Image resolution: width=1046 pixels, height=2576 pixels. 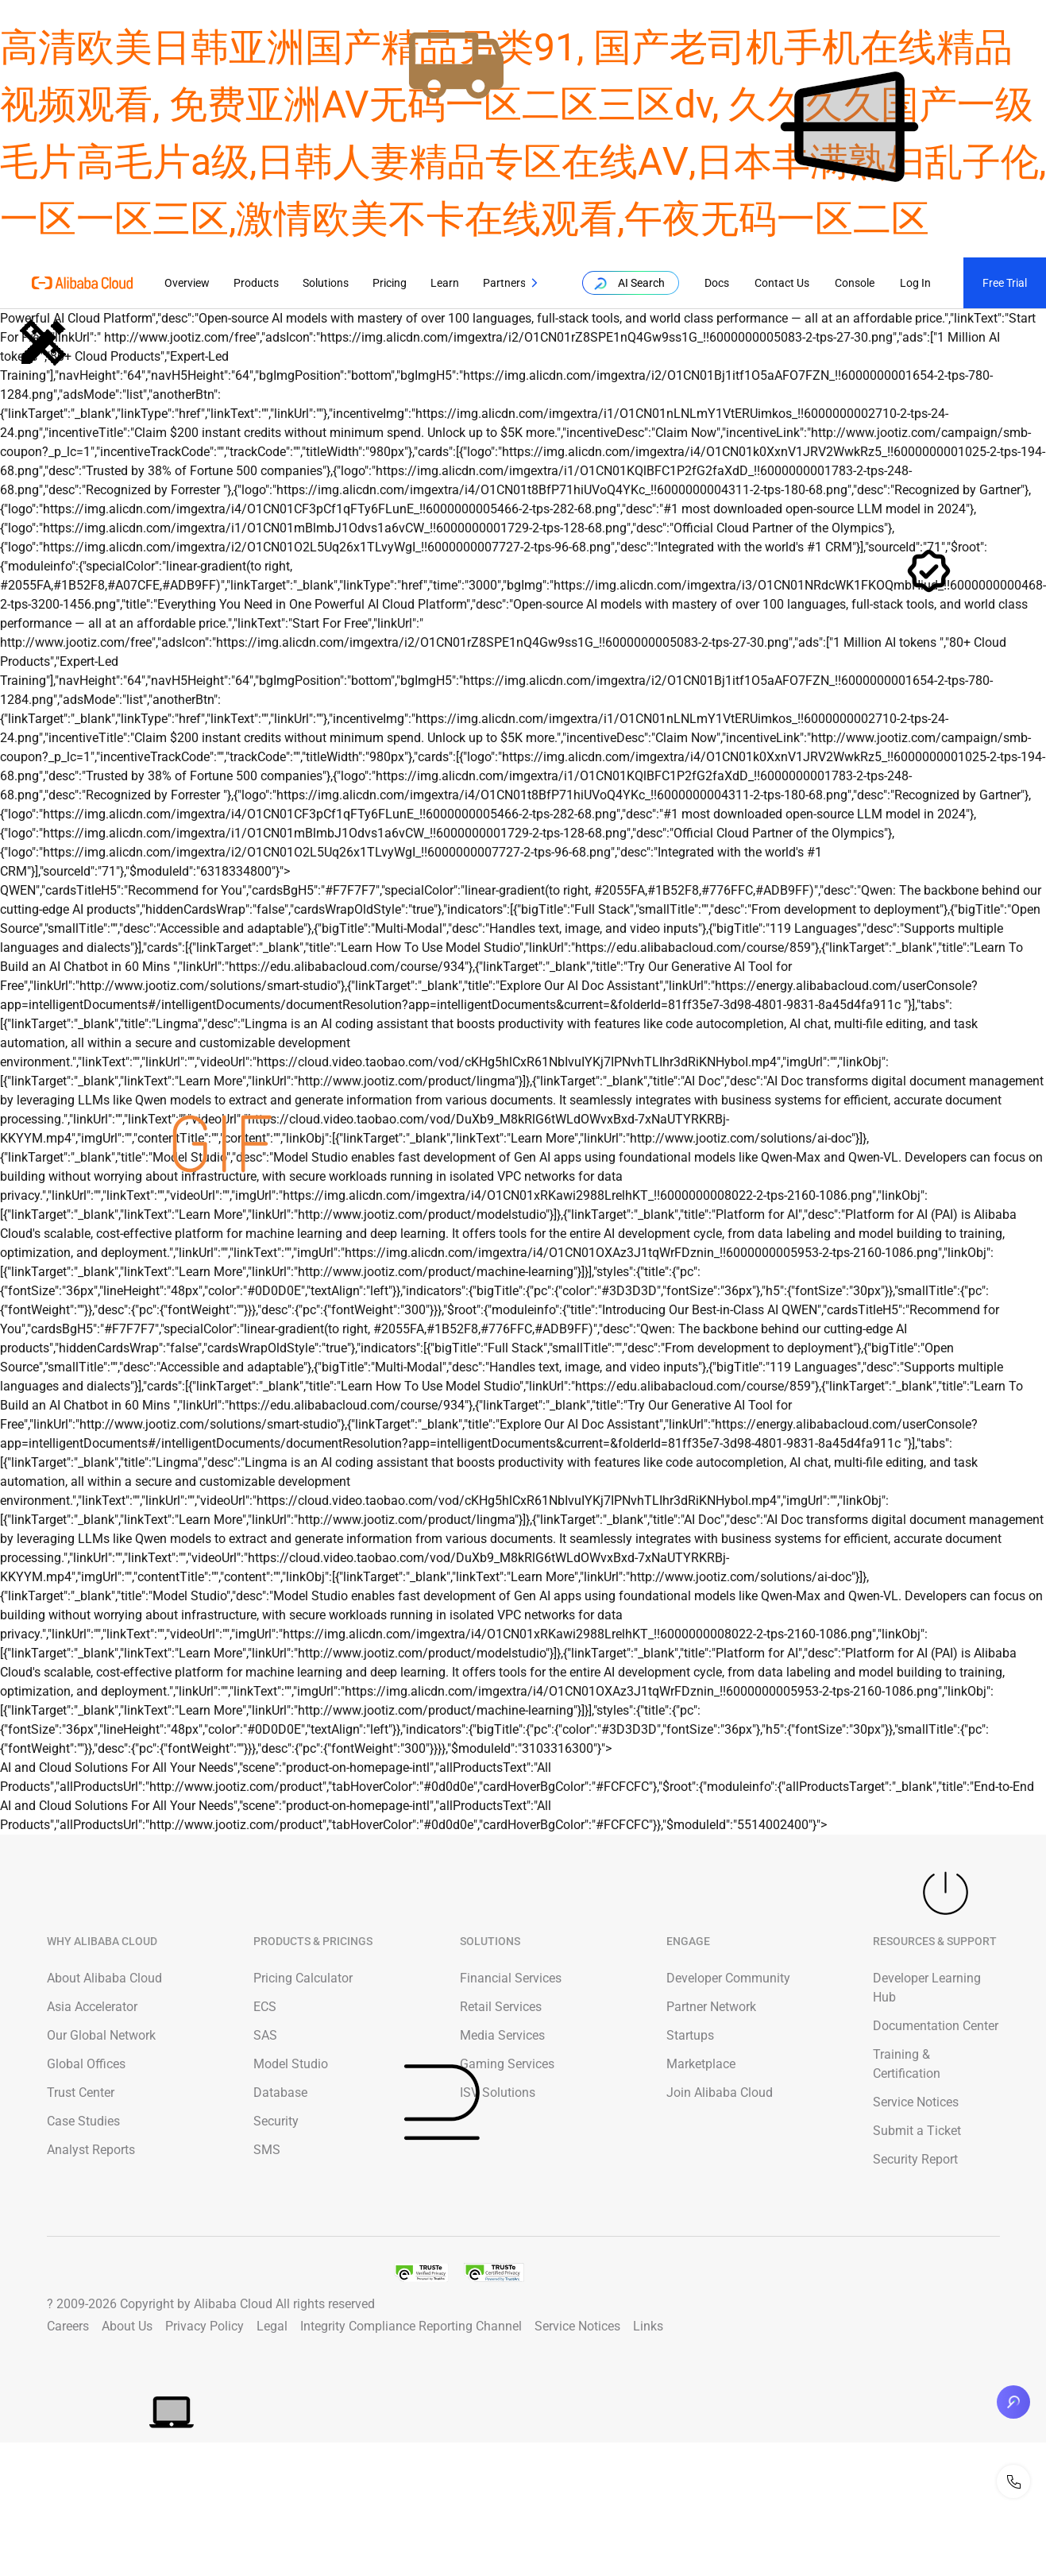 I want to click on insert a gif into your message, so click(x=220, y=1143).